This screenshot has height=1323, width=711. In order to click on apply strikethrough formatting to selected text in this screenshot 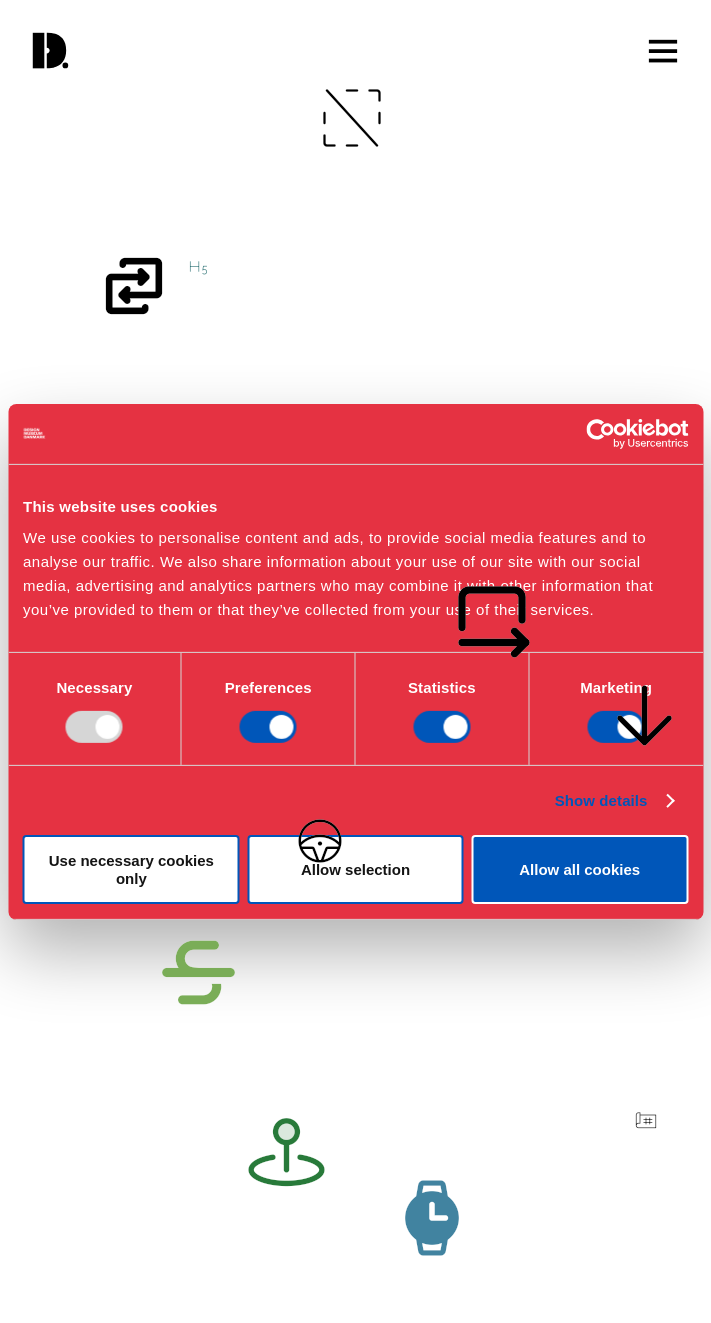, I will do `click(198, 972)`.